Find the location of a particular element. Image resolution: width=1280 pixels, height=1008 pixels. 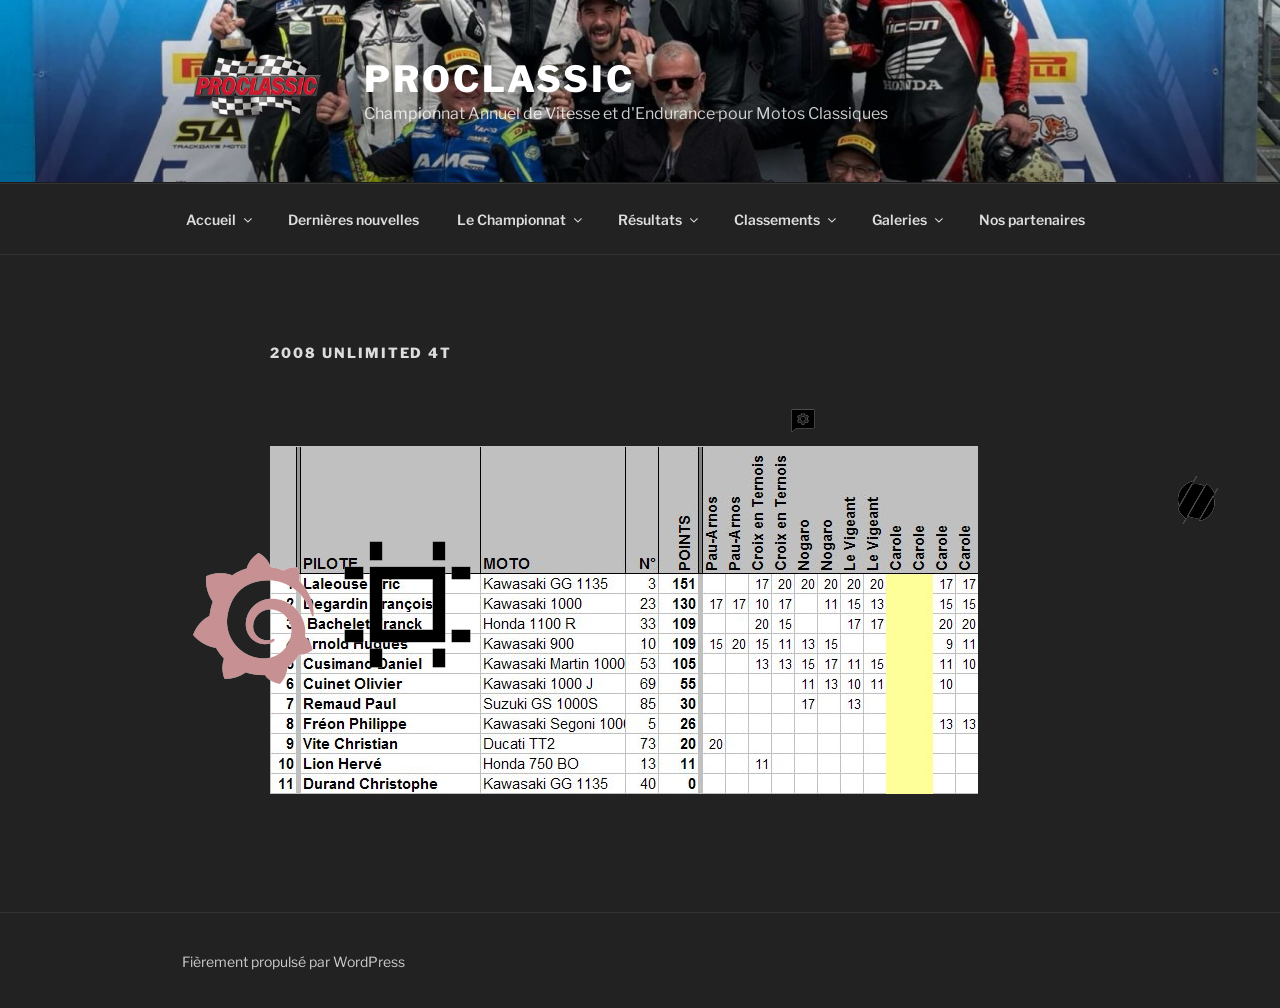

open the triller app is located at coordinates (1198, 500).